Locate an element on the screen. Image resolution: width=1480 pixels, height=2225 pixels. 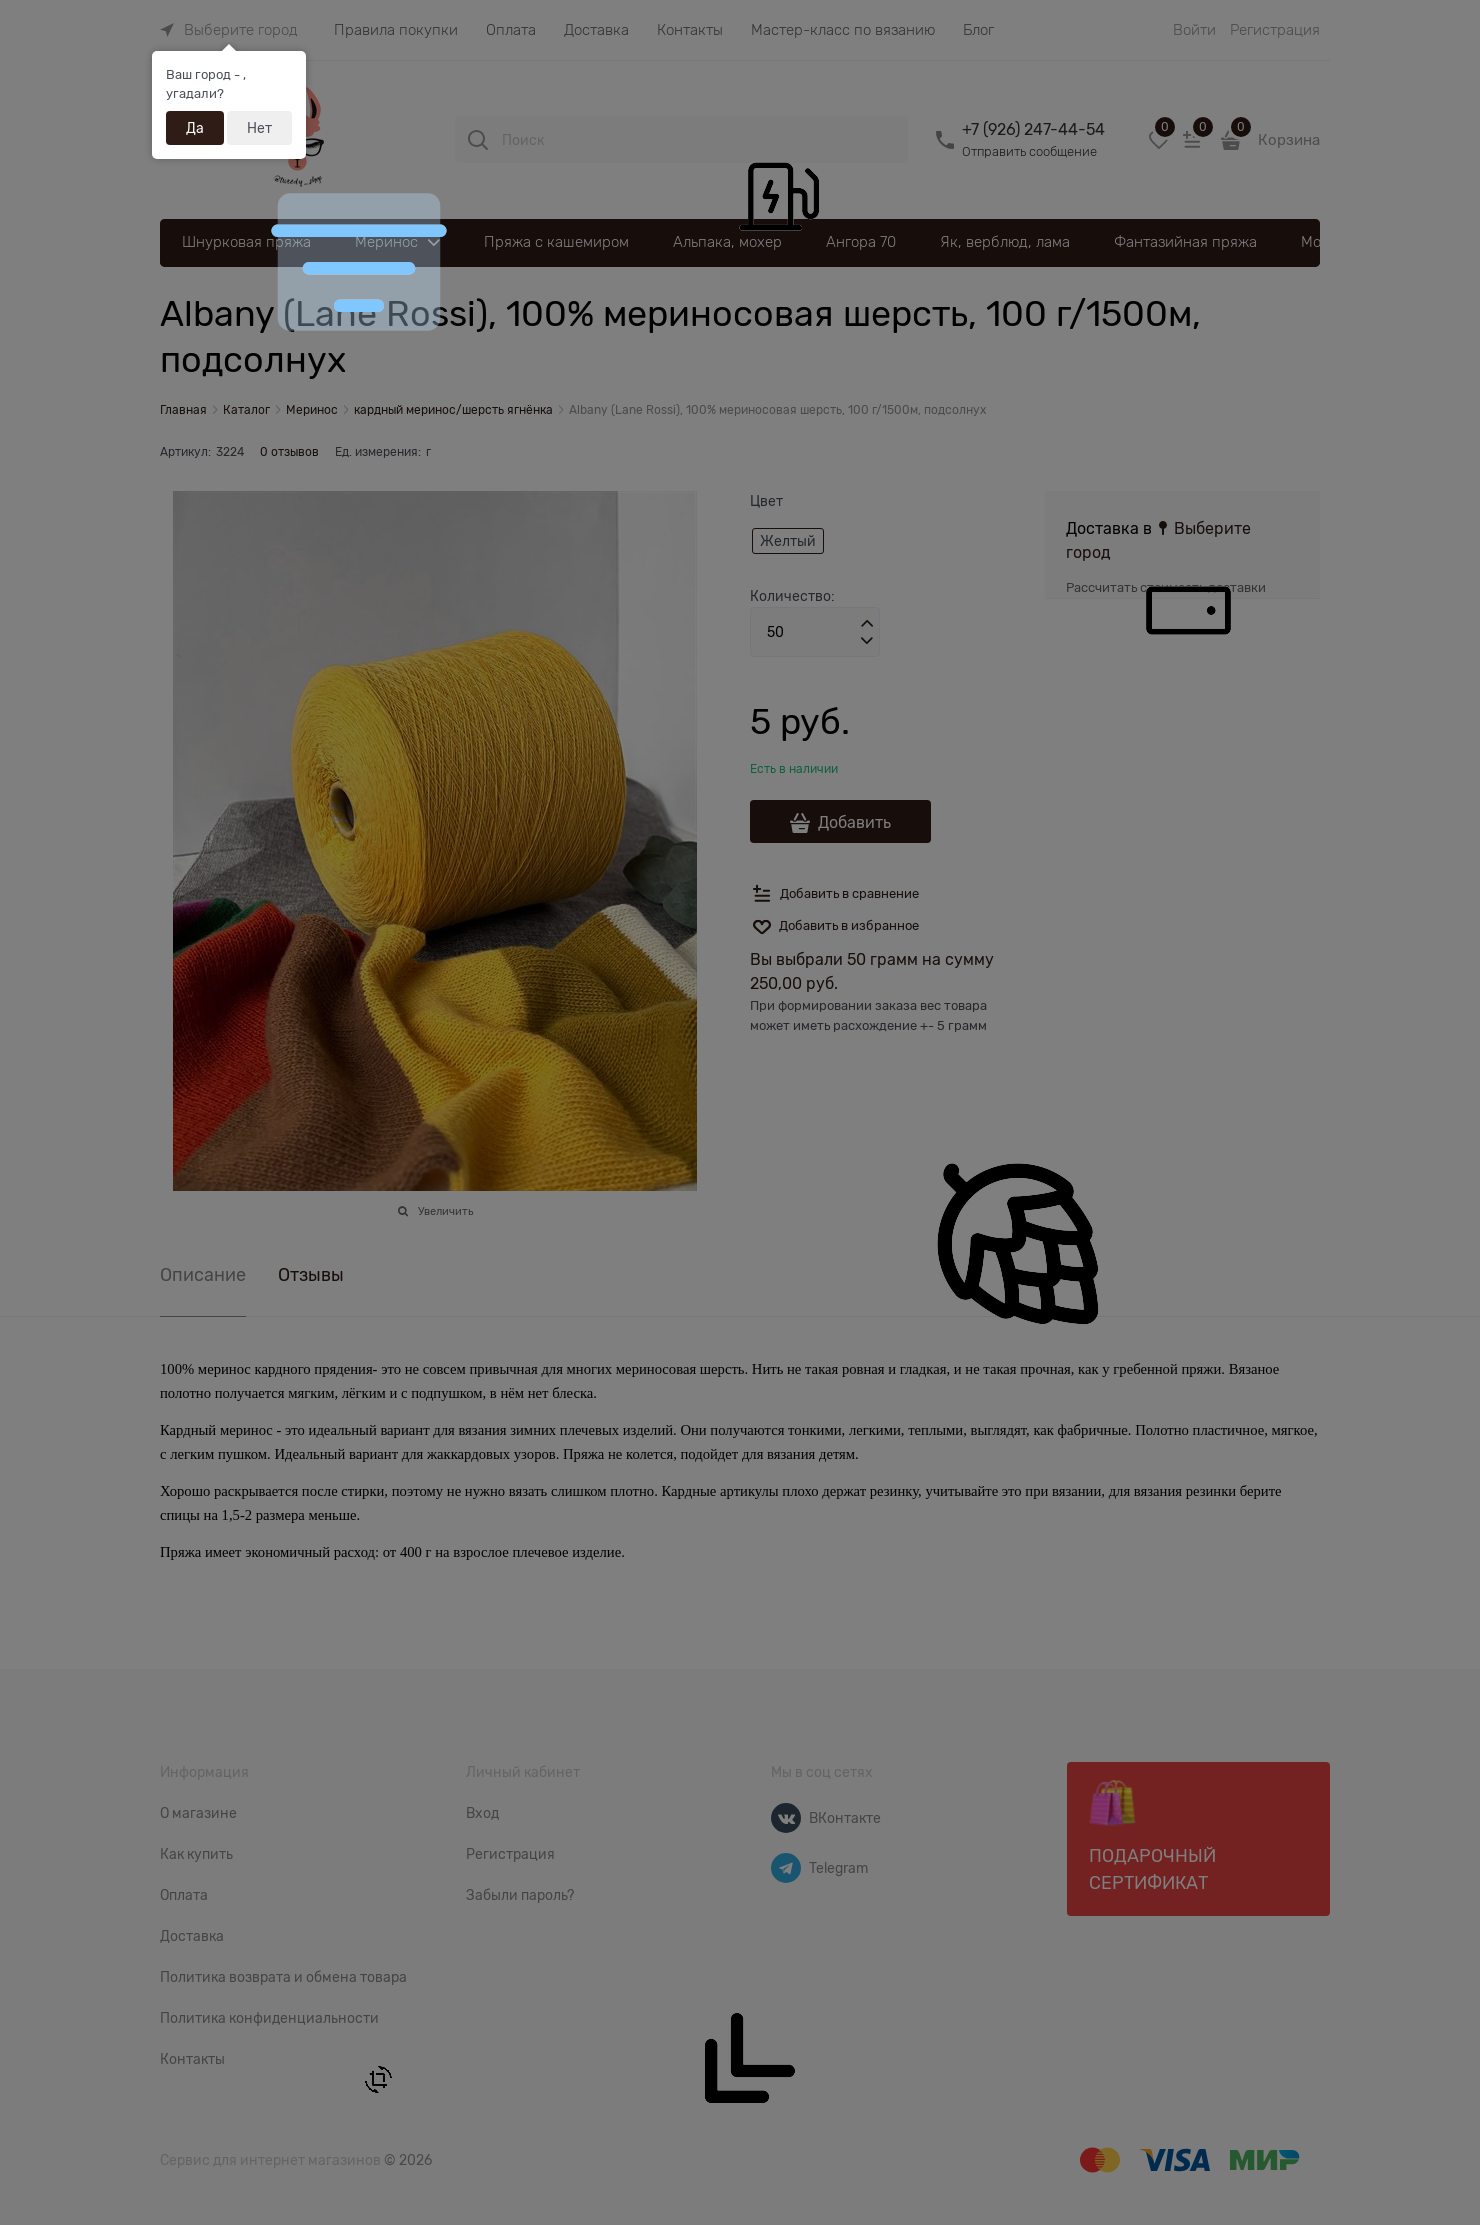
find nearby electric vehicle charging stations is located at coordinates (776, 196).